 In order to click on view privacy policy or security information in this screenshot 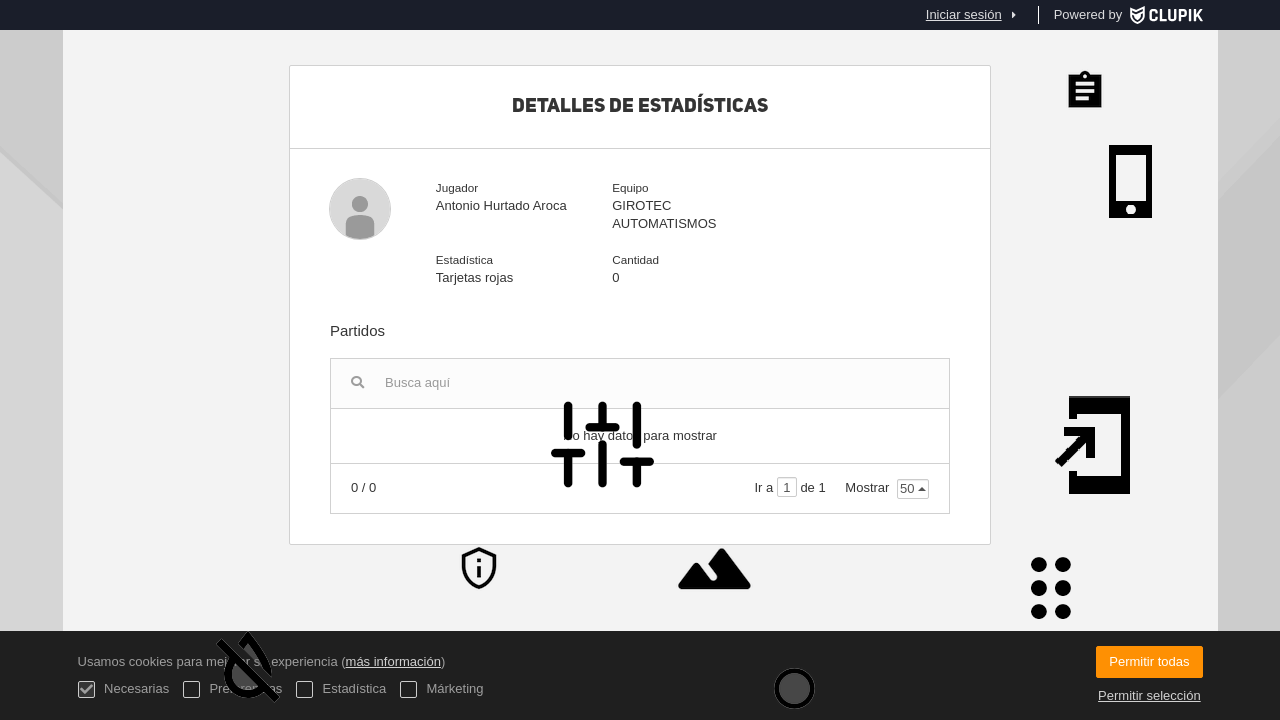, I will do `click(479, 568)`.